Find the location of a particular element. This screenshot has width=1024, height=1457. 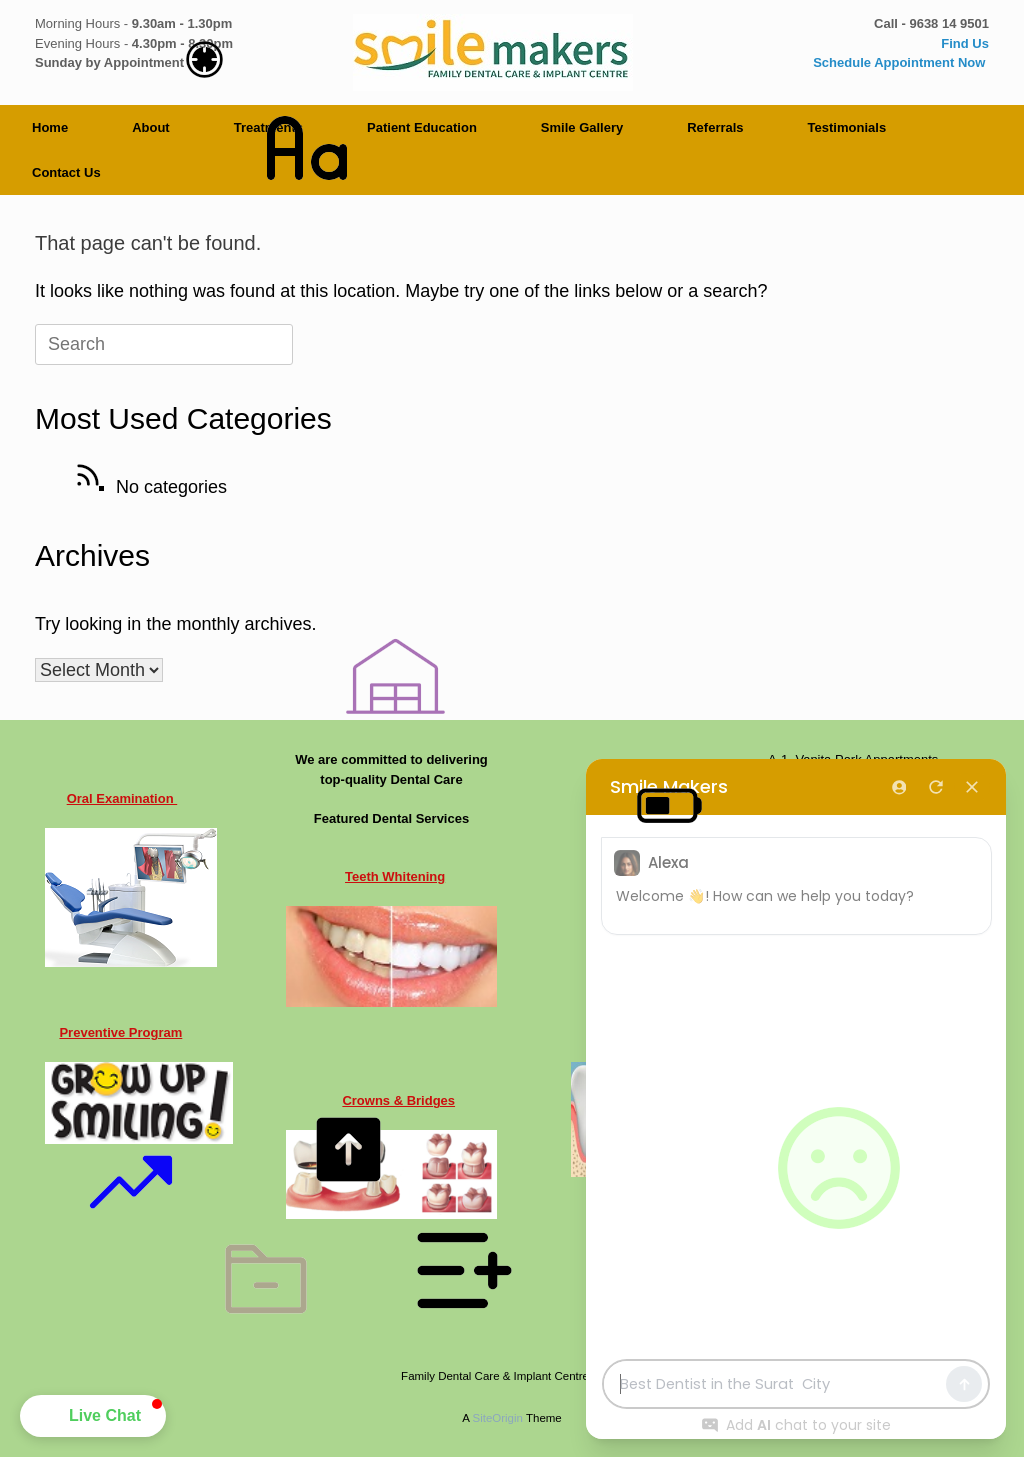

change text case formatting is located at coordinates (307, 148).